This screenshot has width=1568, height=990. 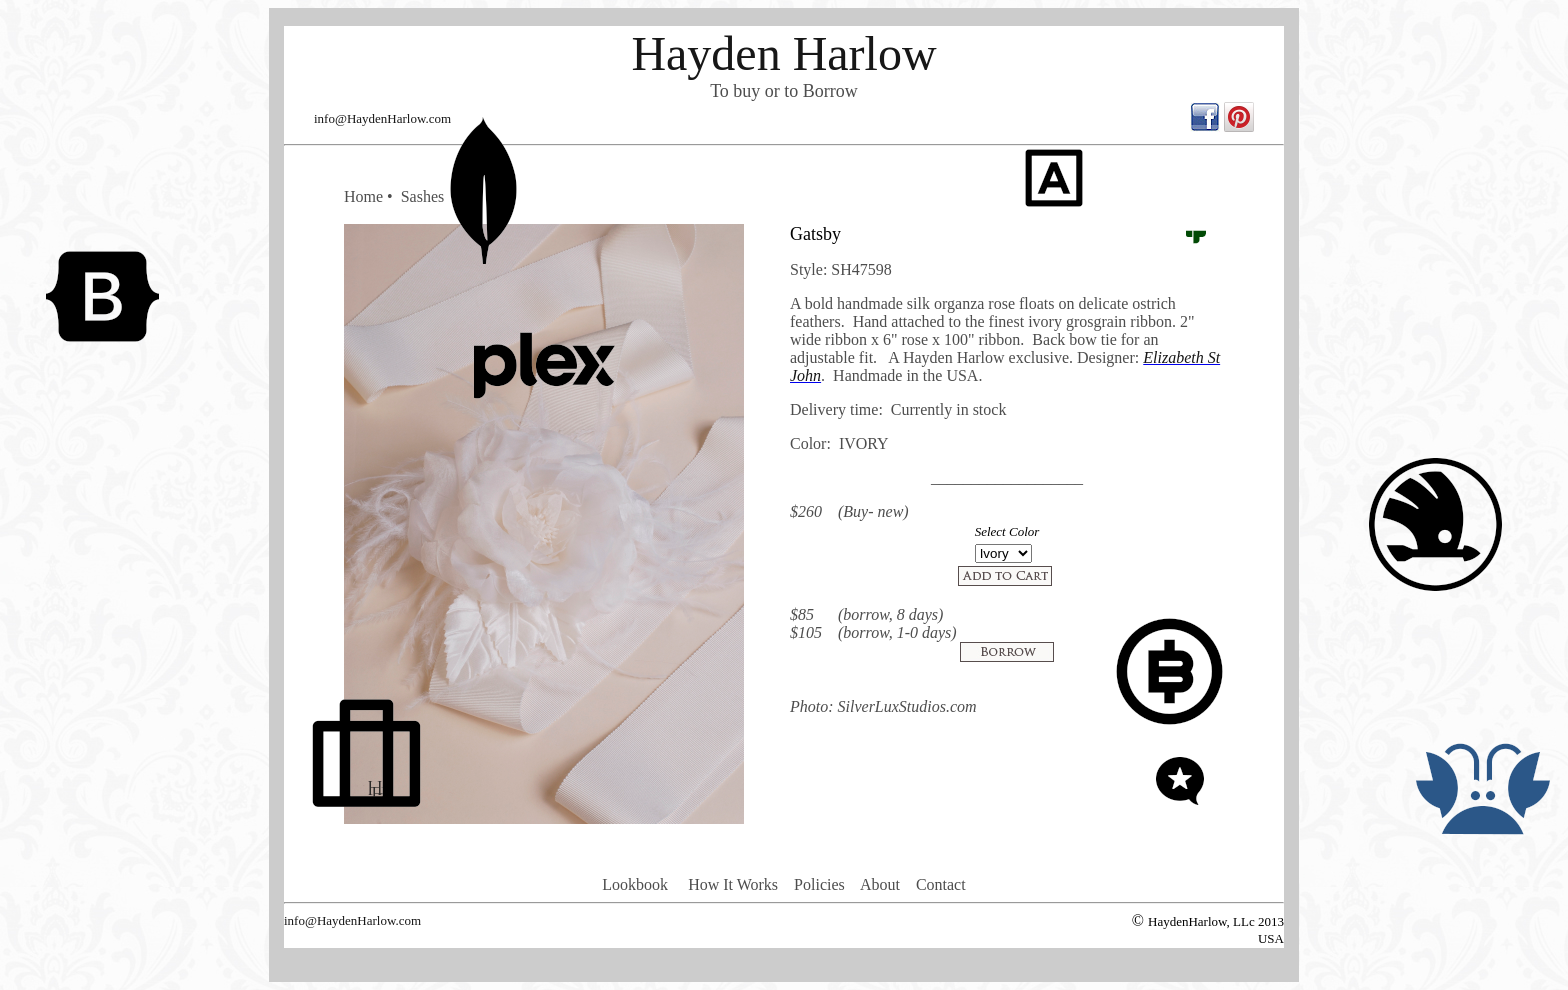 What do you see at coordinates (1435, 524) in the screenshot?
I see `Škoda brand logo` at bounding box center [1435, 524].